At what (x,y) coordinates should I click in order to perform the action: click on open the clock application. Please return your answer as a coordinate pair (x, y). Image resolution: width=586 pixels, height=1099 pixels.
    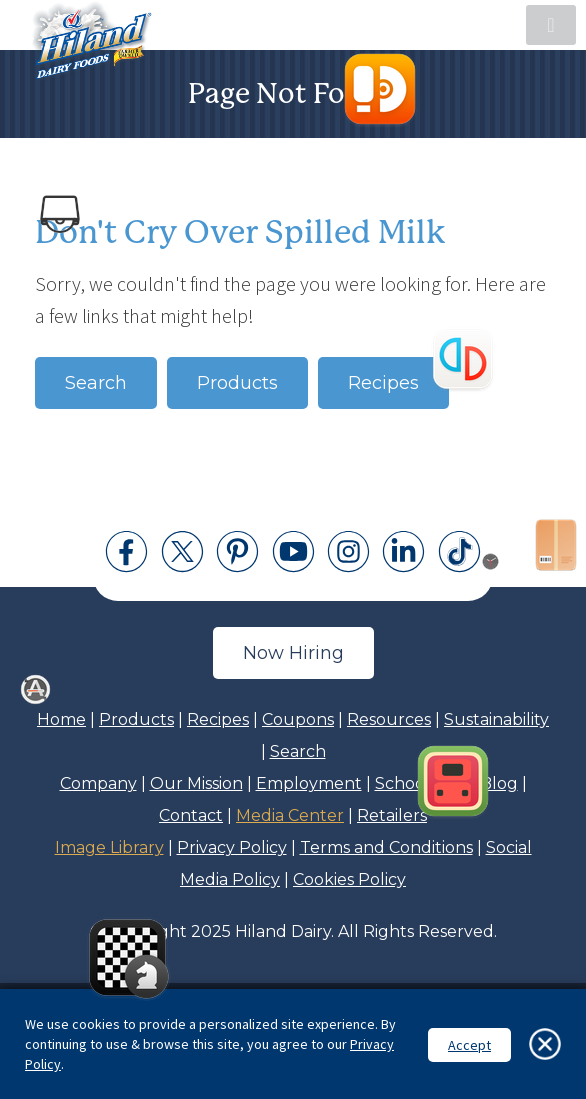
    Looking at the image, I should click on (490, 561).